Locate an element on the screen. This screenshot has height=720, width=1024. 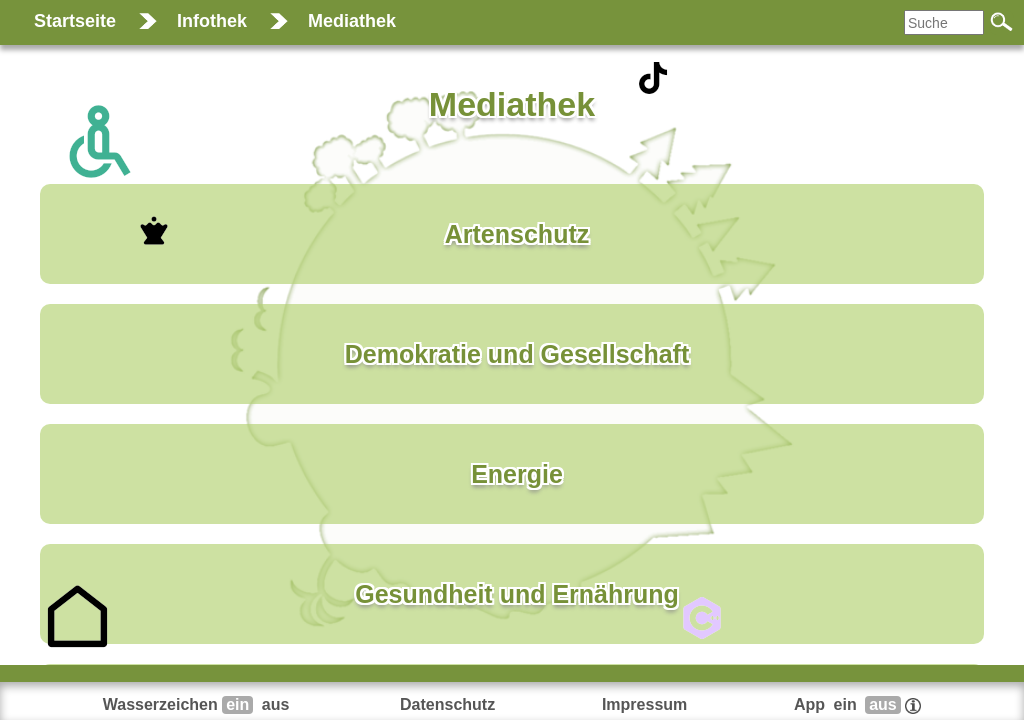
indicates C++ programming language is located at coordinates (702, 618).